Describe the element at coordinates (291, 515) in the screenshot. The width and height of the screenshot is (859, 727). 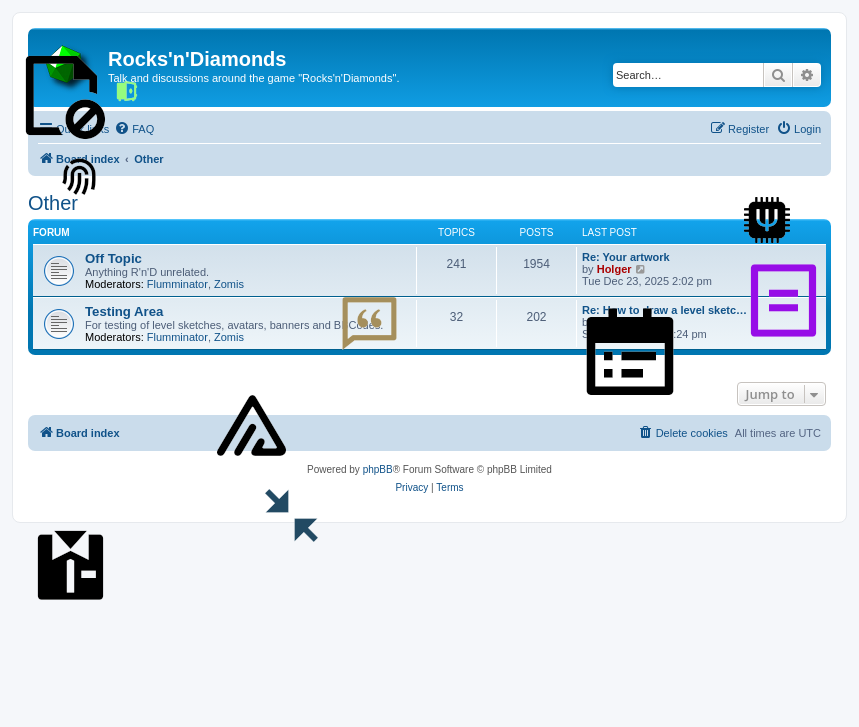
I see `collapse or minimize an expanded view` at that location.